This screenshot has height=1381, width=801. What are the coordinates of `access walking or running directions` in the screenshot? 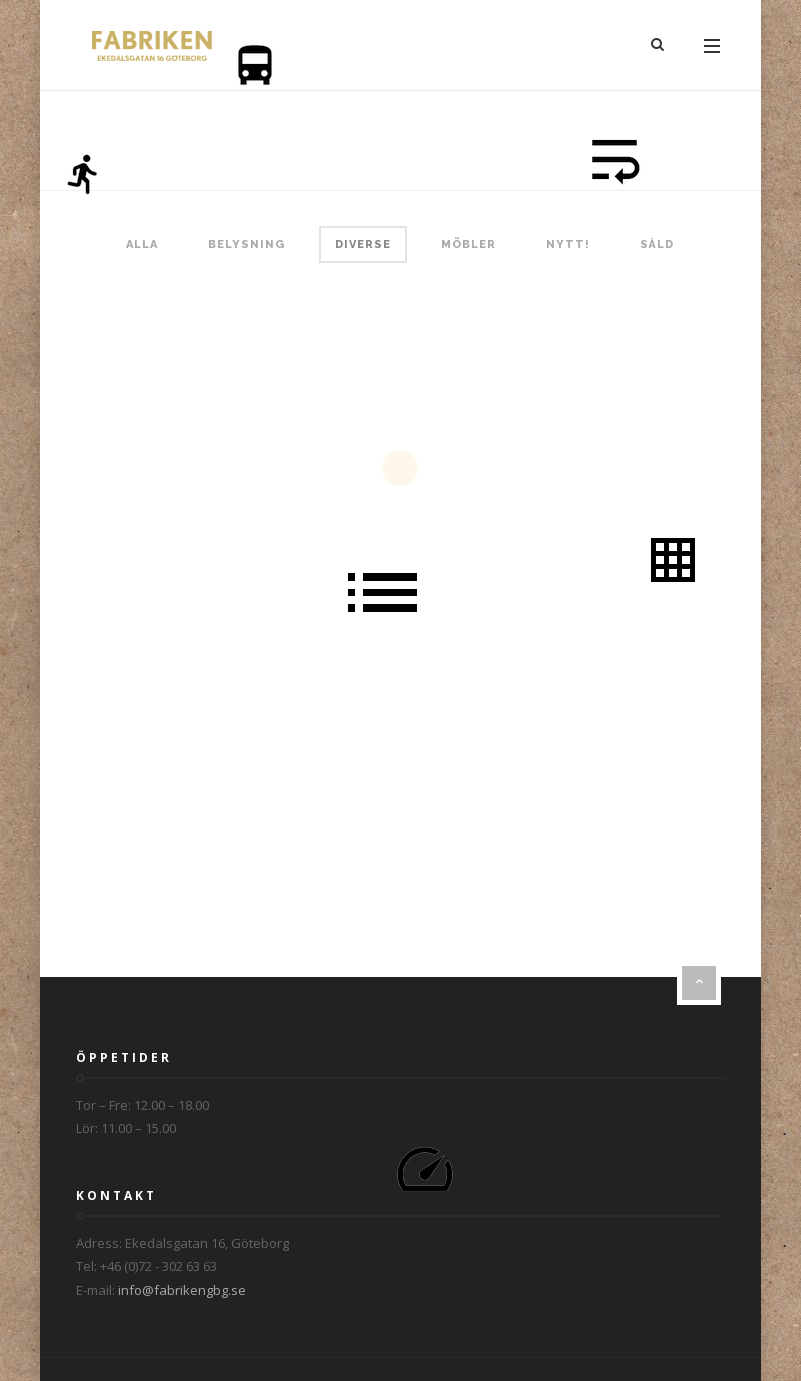 It's located at (84, 174).